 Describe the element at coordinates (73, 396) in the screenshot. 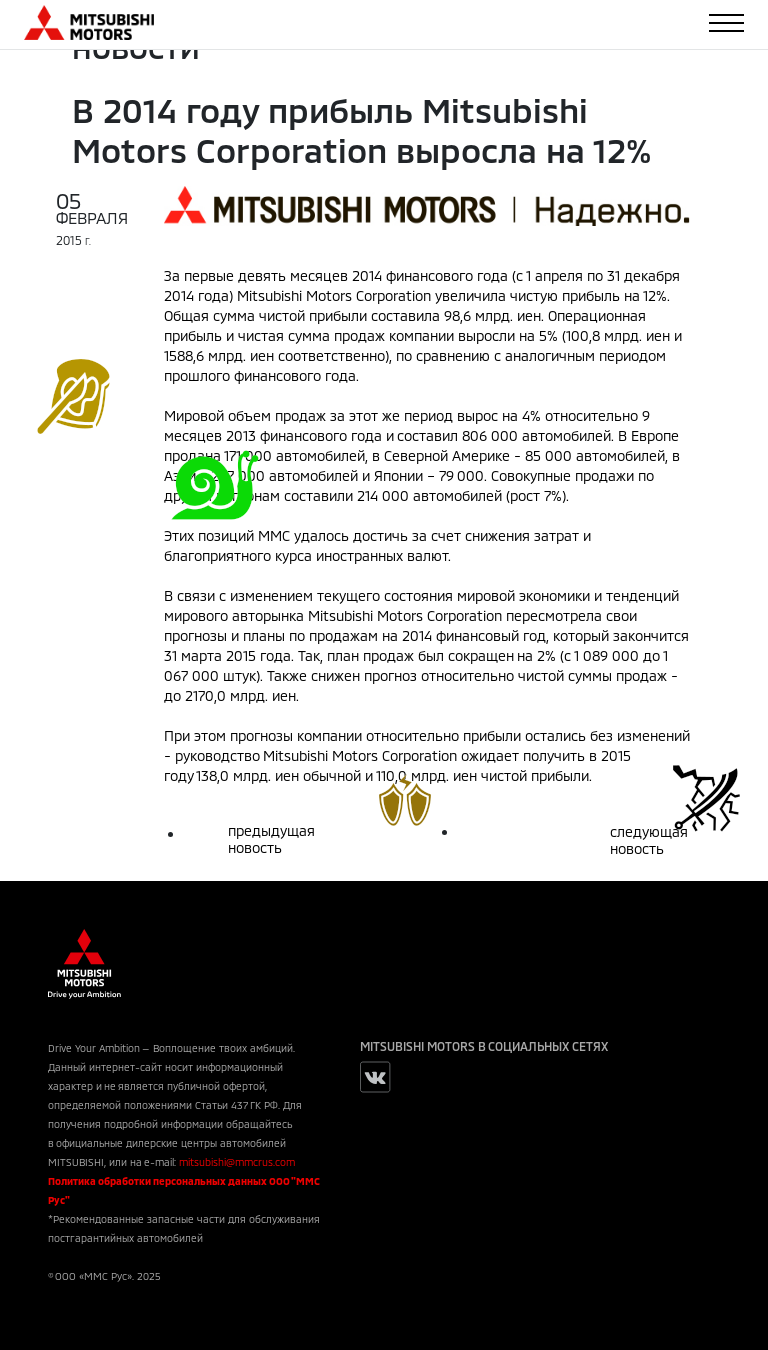

I see `breakfast or food-related game item` at that location.